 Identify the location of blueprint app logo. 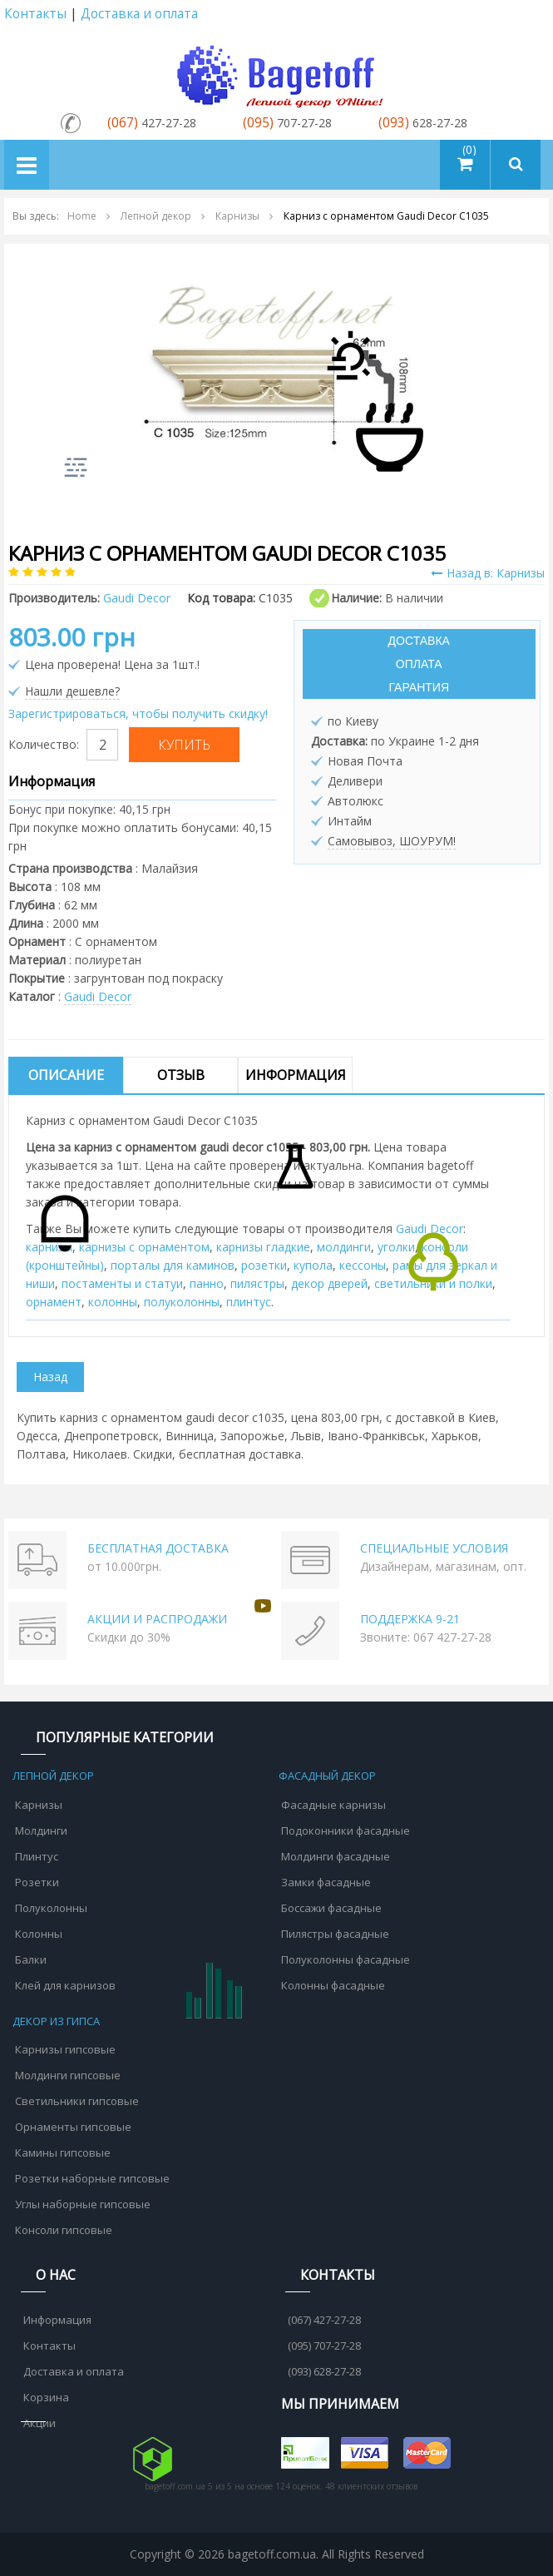
(152, 2459).